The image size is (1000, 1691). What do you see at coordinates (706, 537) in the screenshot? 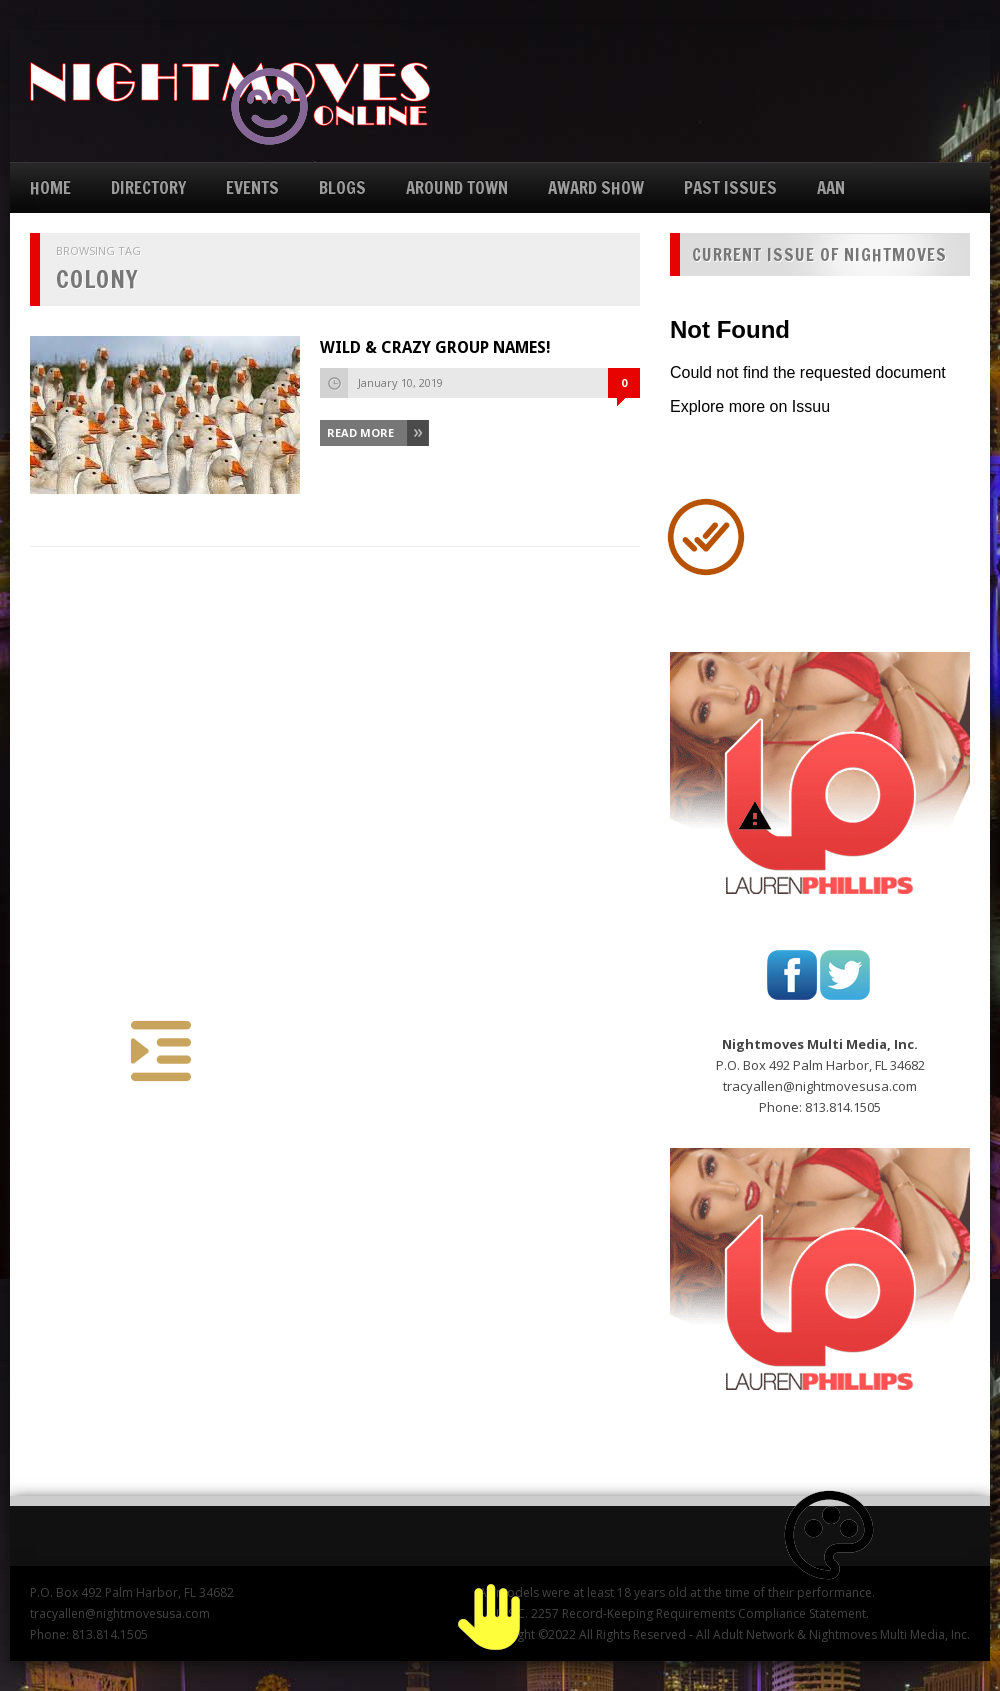
I see `task or item marked as complete` at bounding box center [706, 537].